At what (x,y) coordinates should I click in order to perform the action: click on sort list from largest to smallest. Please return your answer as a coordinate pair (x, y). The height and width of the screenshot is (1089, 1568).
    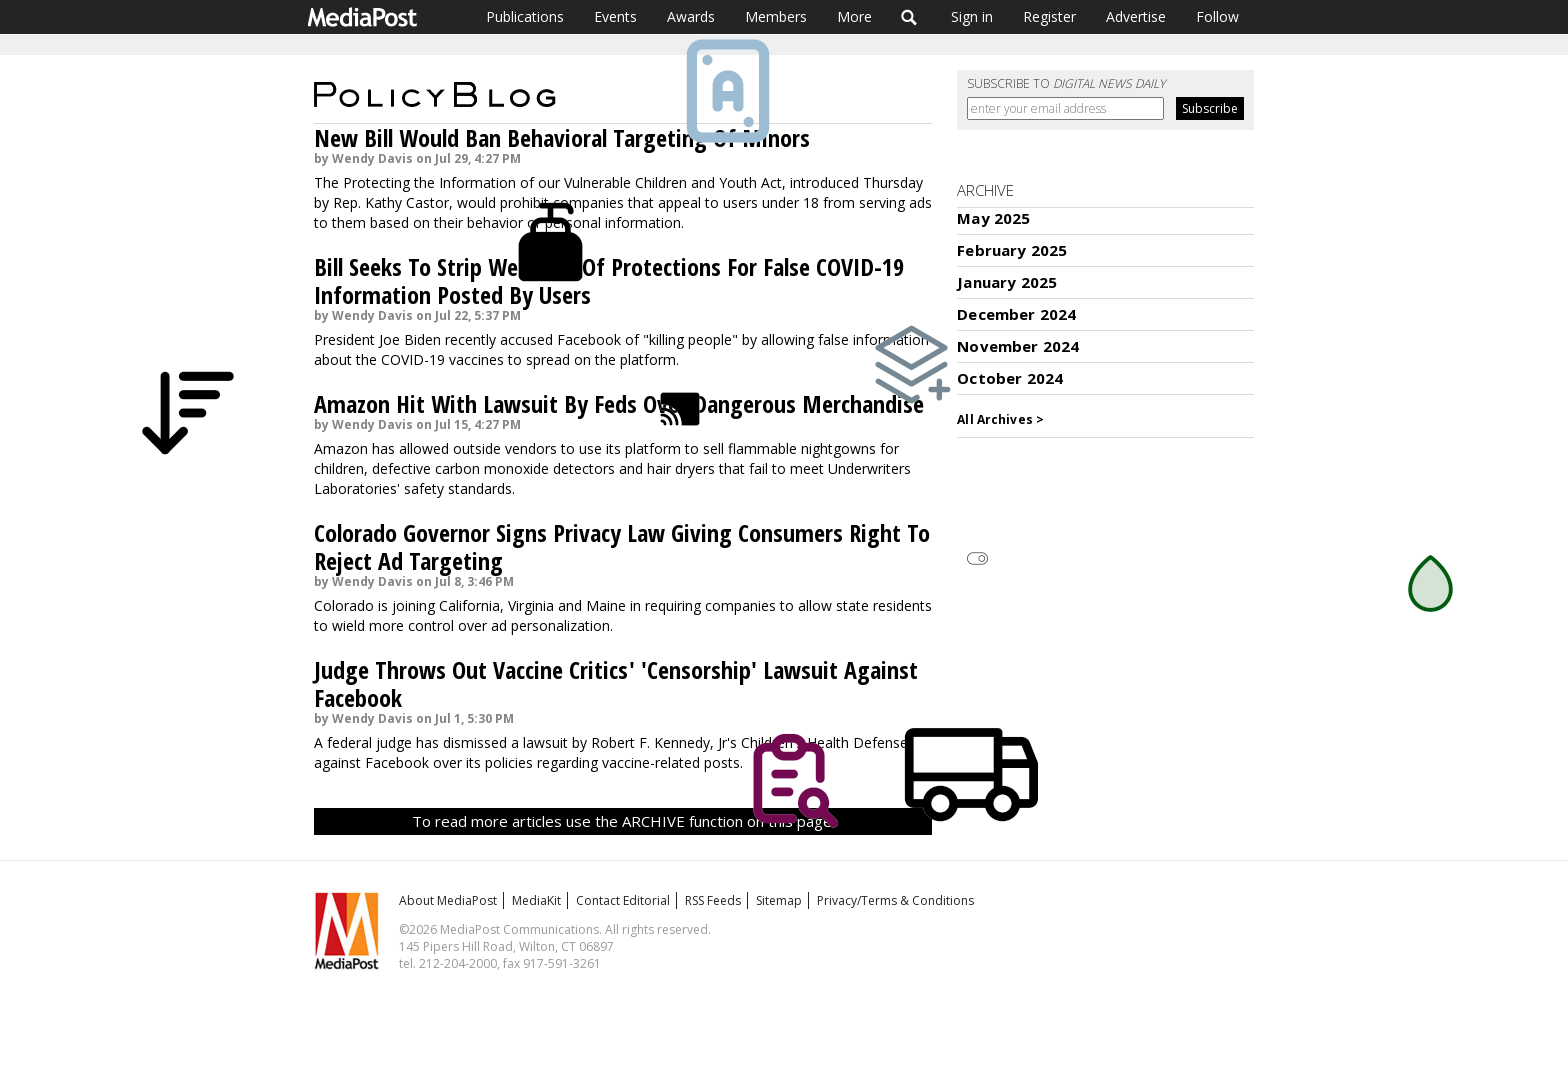
    Looking at the image, I should click on (188, 413).